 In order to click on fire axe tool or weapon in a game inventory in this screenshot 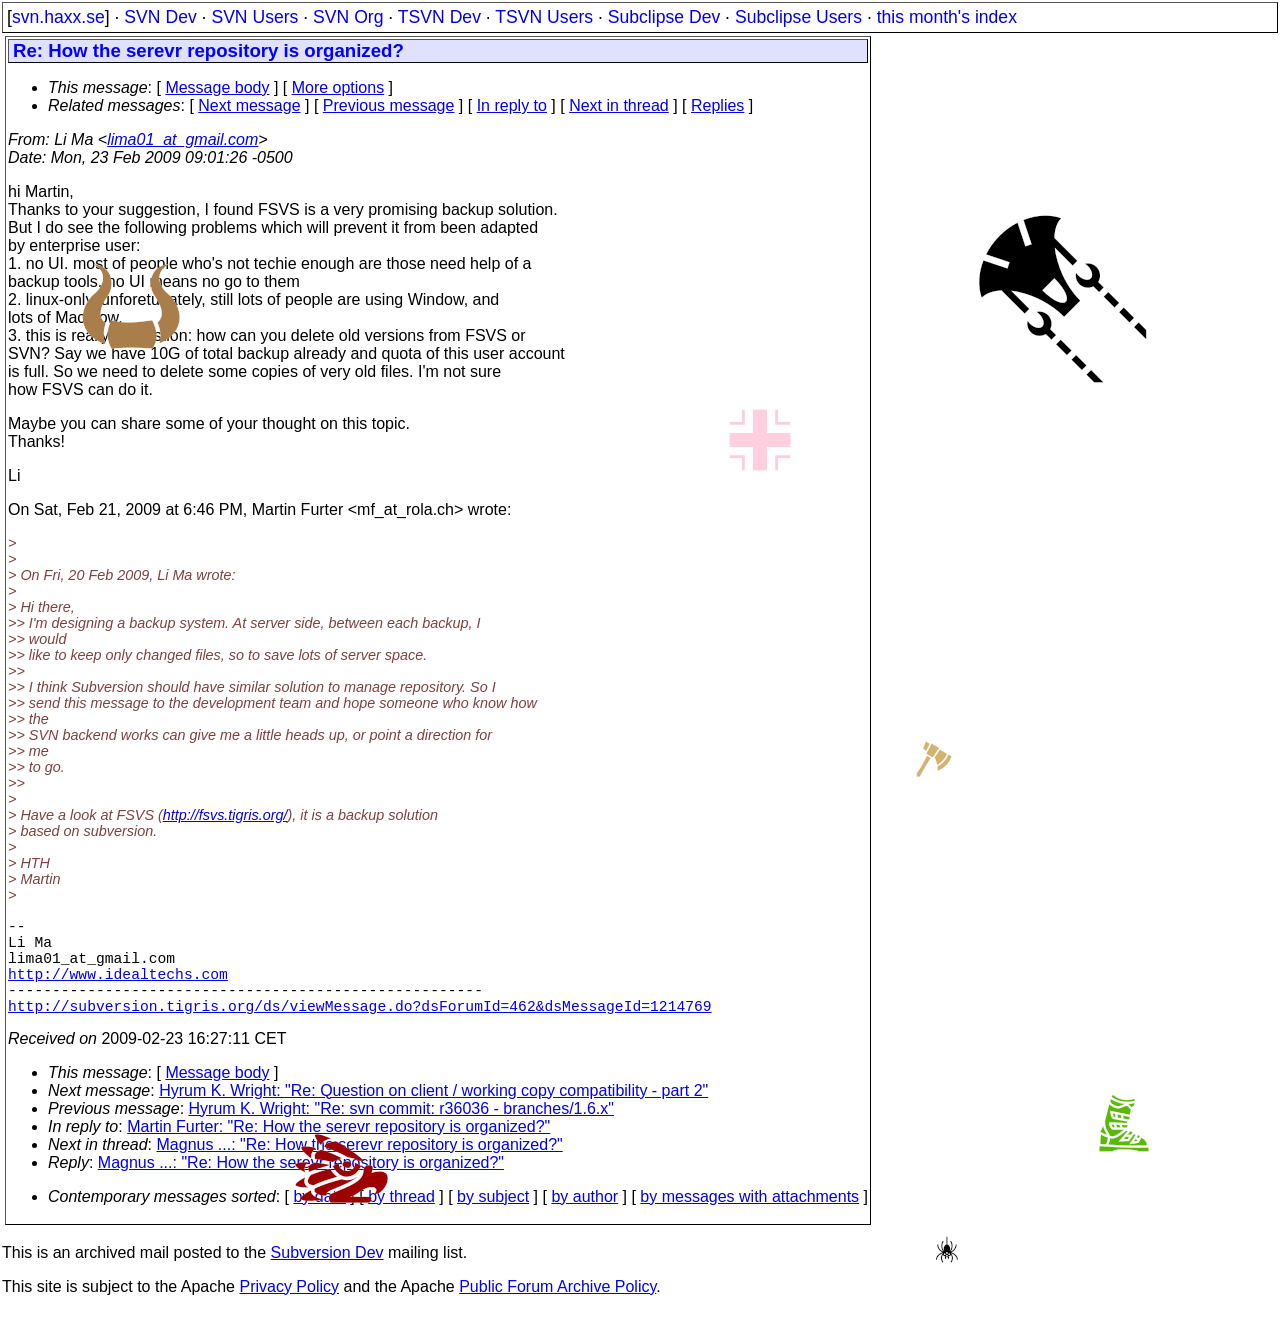, I will do `click(934, 759)`.